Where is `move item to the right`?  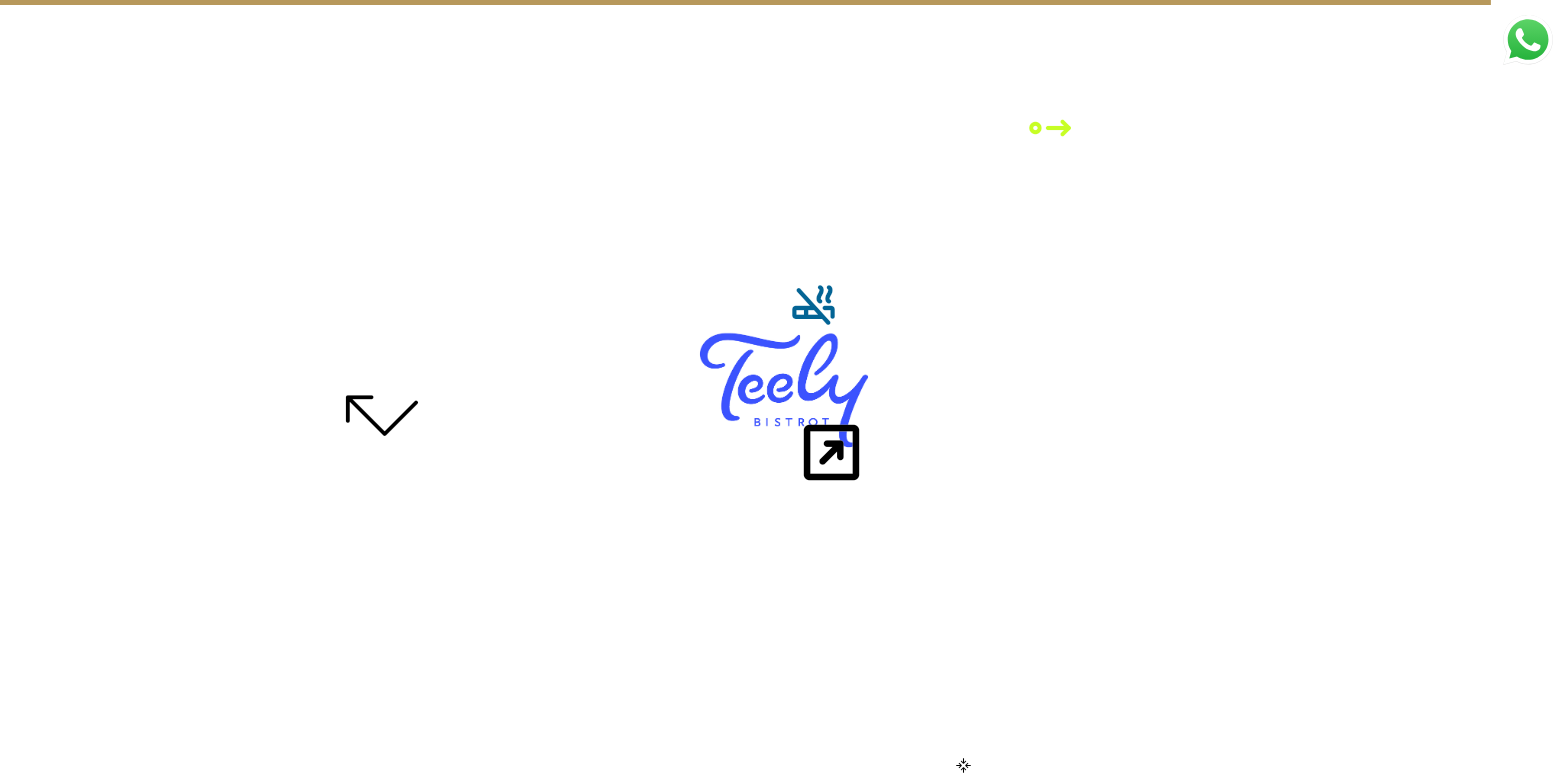 move item to the right is located at coordinates (1050, 128).